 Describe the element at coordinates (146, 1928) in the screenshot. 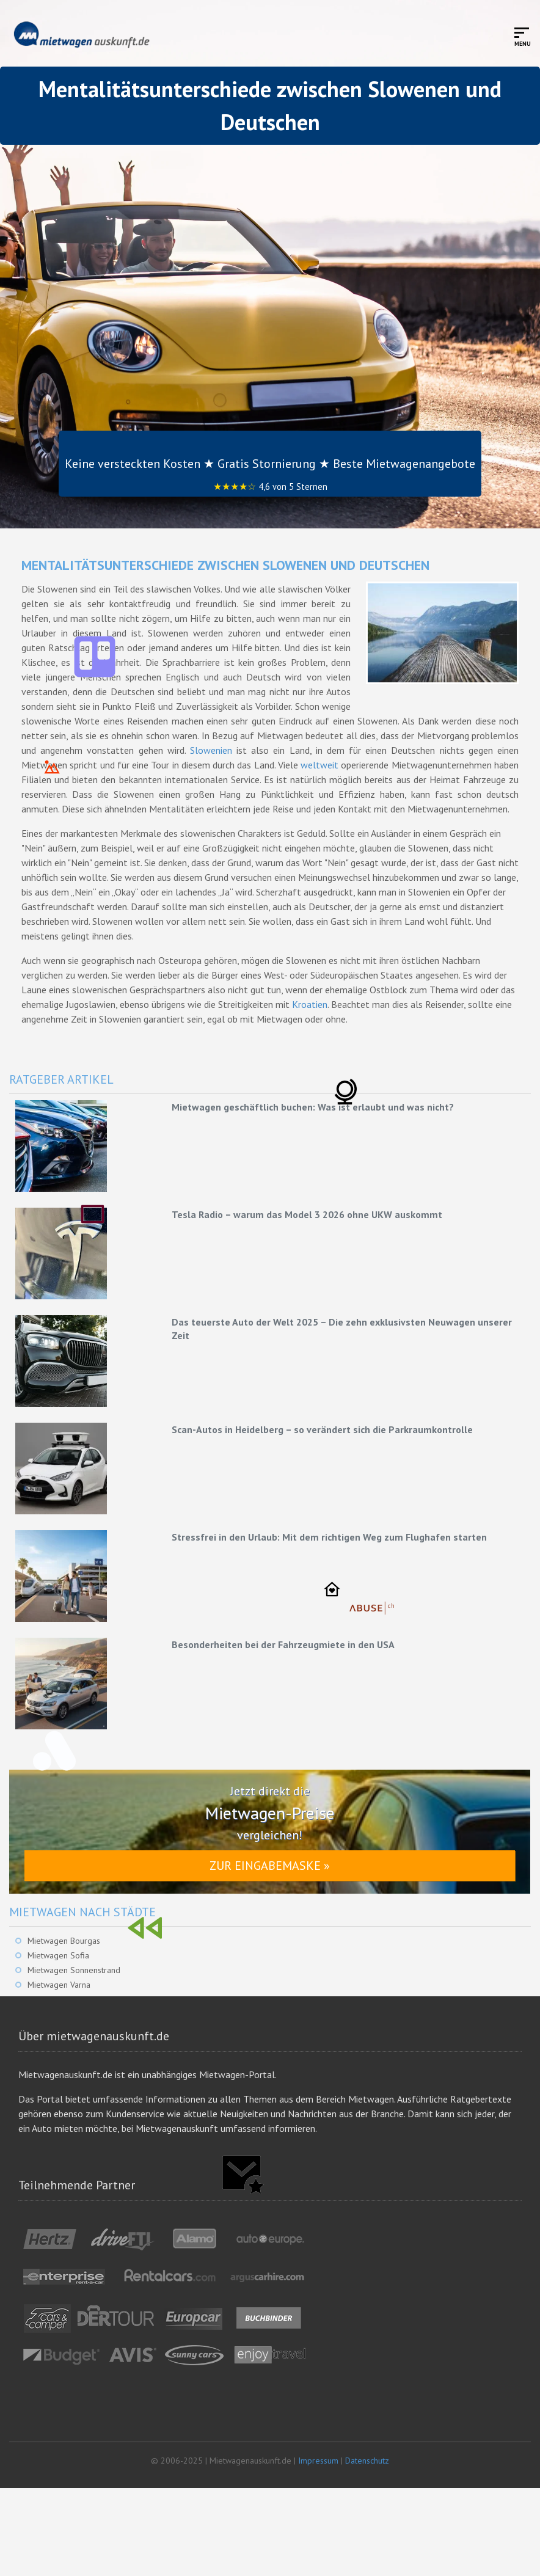

I see `rewind or skip backward in media playback` at that location.